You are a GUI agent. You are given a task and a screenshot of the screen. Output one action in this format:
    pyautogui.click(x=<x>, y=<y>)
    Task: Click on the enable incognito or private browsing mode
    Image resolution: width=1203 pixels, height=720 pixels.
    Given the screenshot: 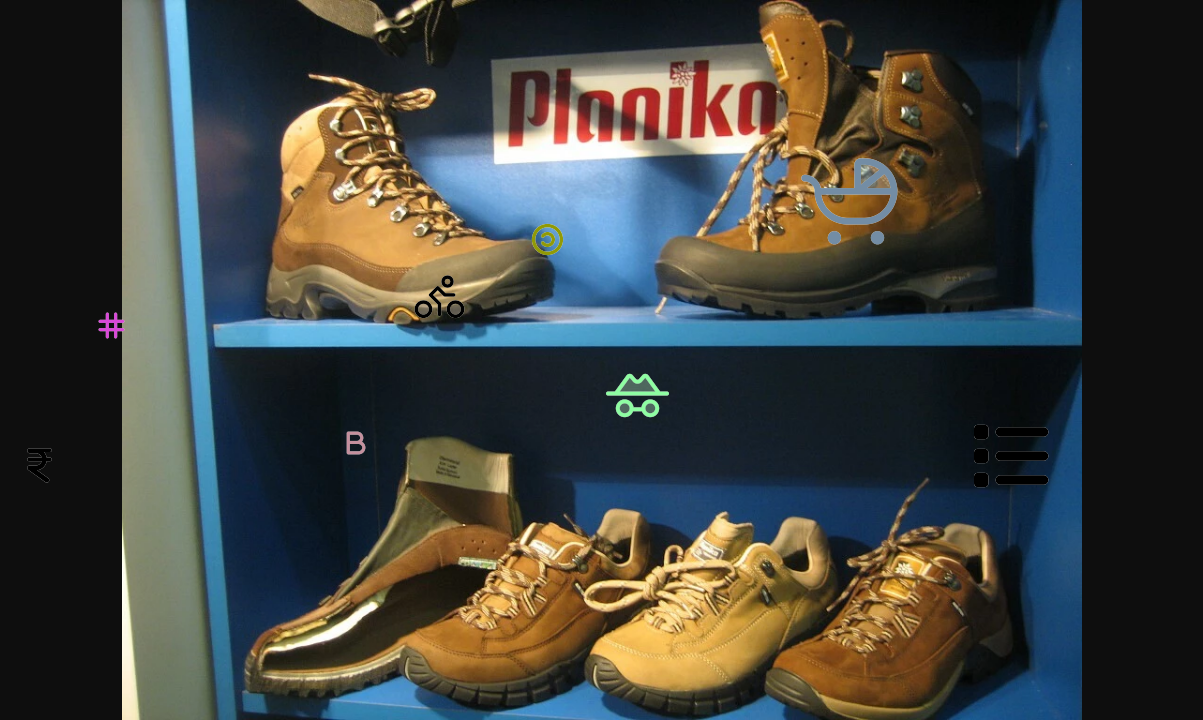 What is the action you would take?
    pyautogui.click(x=637, y=395)
    